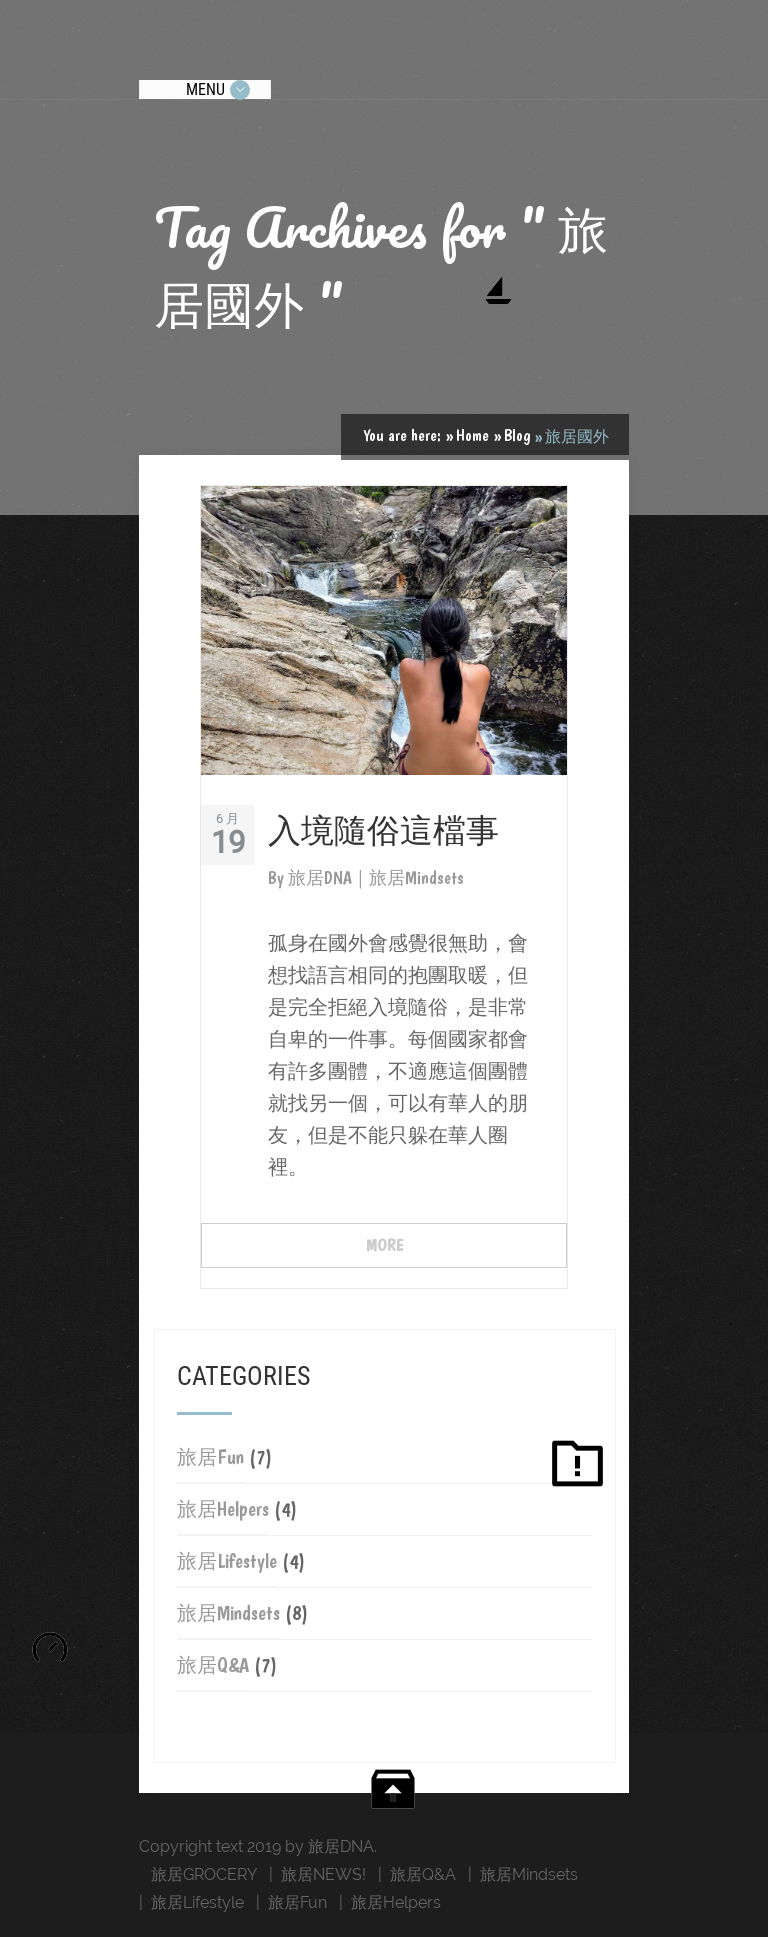 Image resolution: width=768 pixels, height=1937 pixels. I want to click on view nearby marina or sailing destinations, so click(498, 290).